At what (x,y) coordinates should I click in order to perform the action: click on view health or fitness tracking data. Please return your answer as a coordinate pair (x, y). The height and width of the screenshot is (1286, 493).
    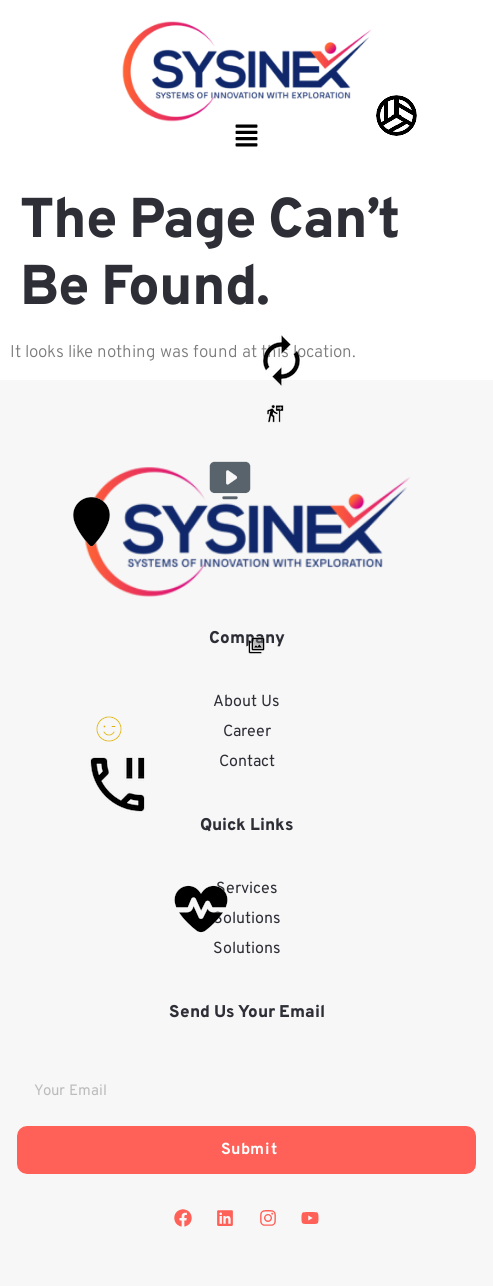
    Looking at the image, I should click on (201, 909).